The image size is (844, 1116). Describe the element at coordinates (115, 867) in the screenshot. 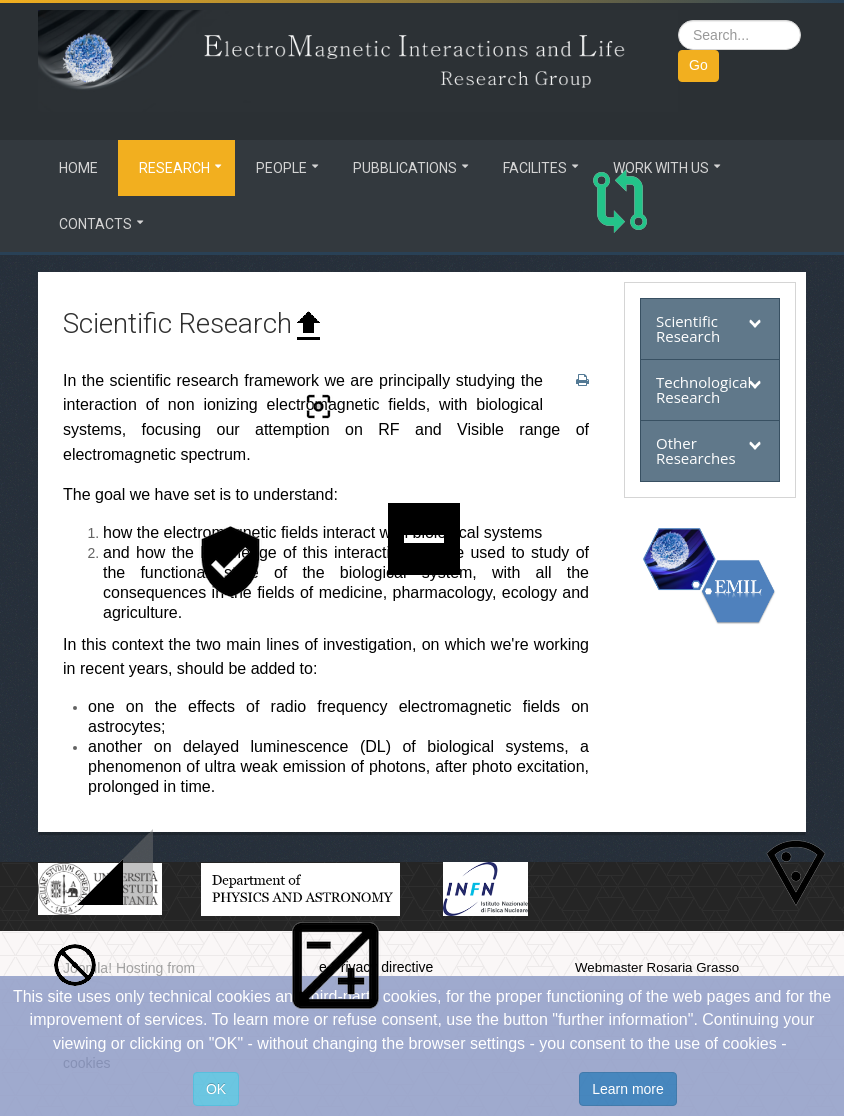

I see `indicates weak cellular signal strength (2 bars)` at that location.